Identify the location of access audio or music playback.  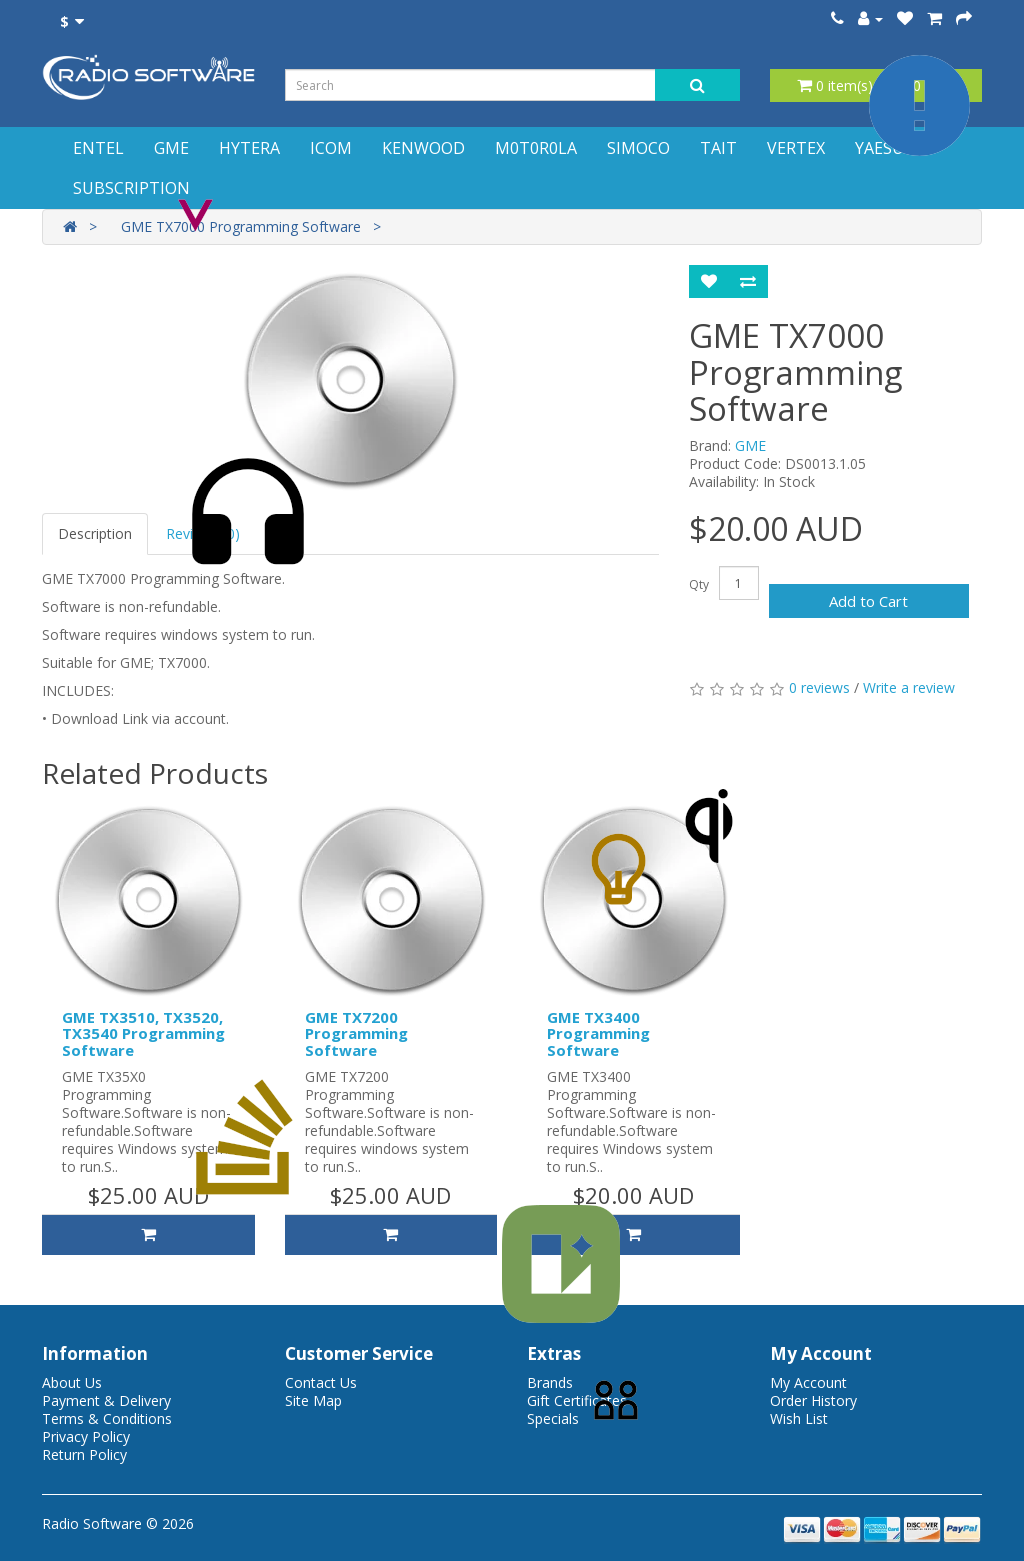
(248, 514).